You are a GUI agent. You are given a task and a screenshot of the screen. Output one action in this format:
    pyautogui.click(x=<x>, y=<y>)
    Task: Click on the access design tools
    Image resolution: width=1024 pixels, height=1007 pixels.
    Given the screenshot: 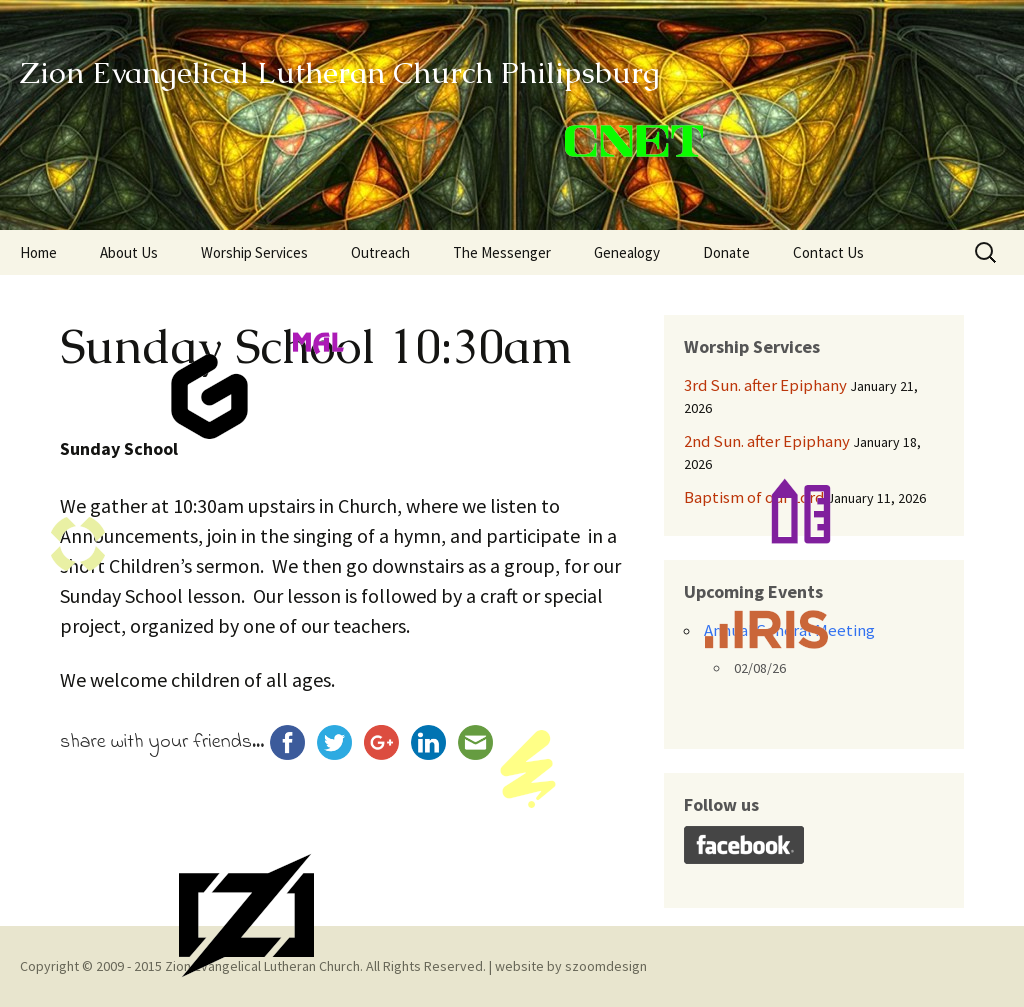 What is the action you would take?
    pyautogui.click(x=801, y=511)
    